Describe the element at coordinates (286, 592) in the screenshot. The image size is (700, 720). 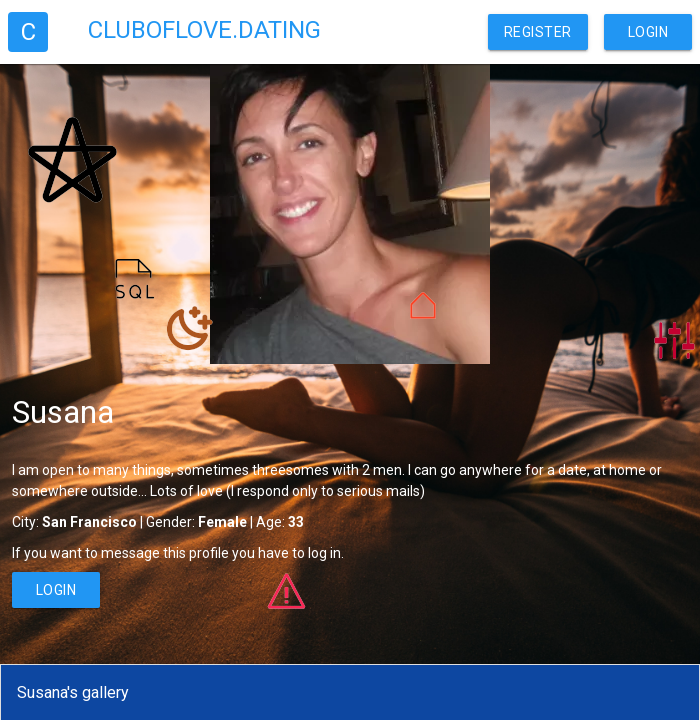
I see `indicates a warning or caution state` at that location.